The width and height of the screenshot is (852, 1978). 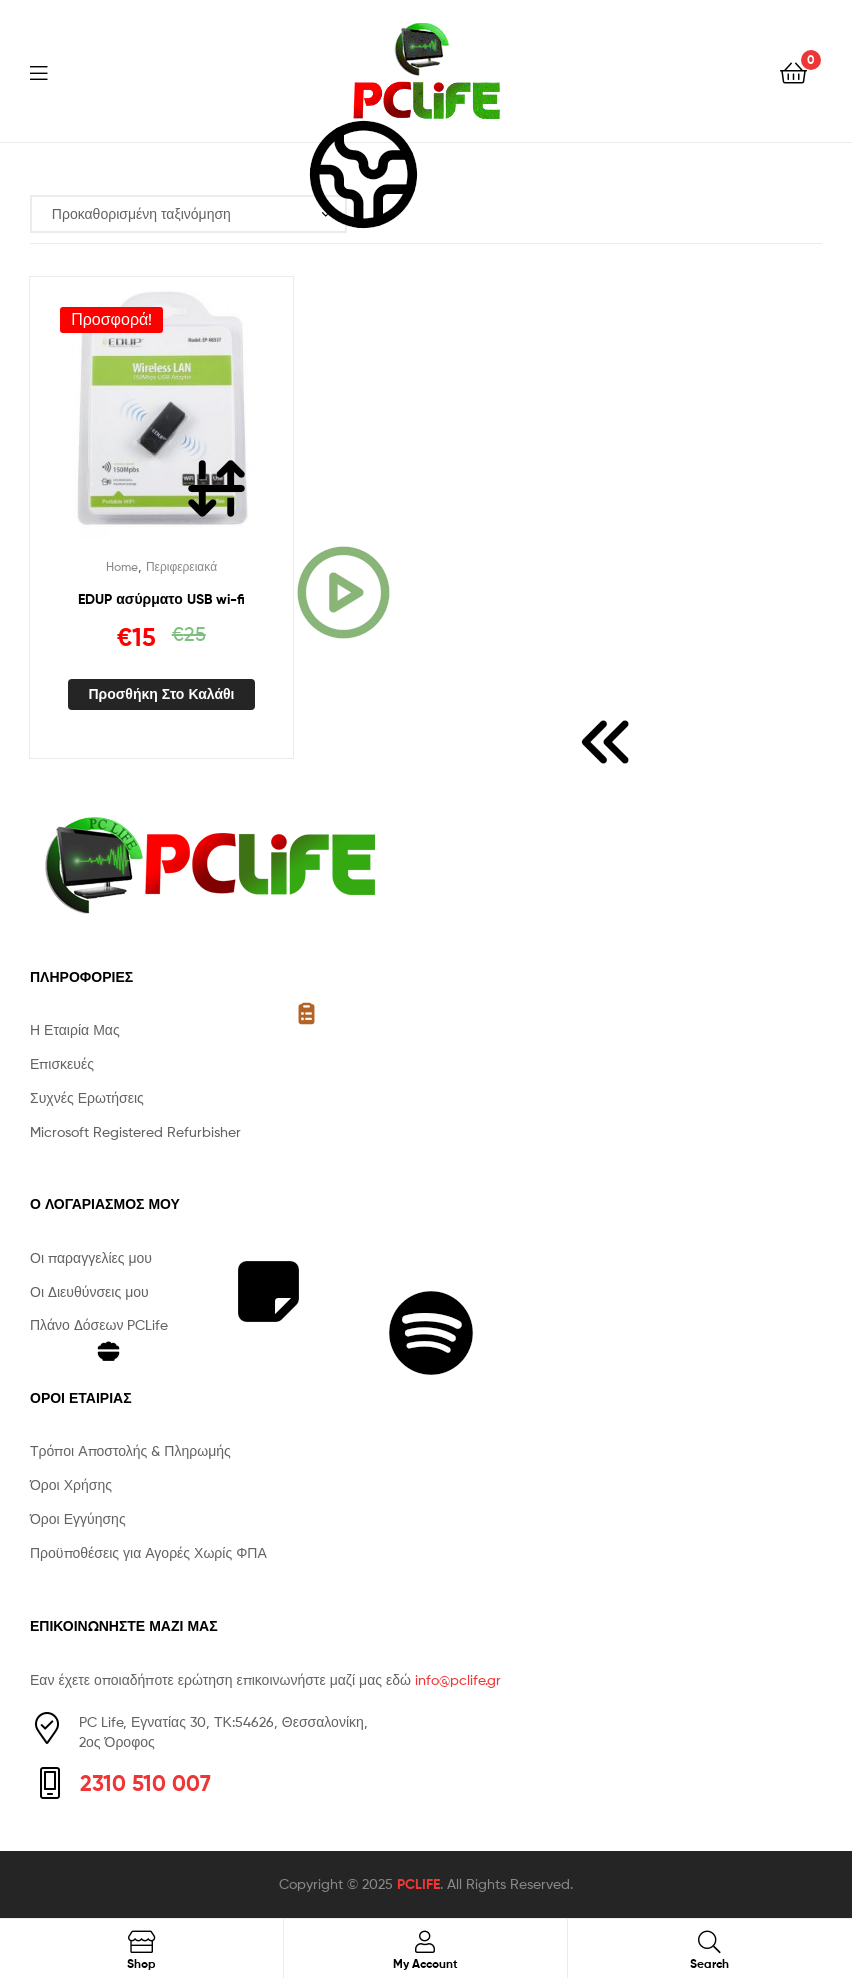 I want to click on view food or meal options, so click(x=108, y=1351).